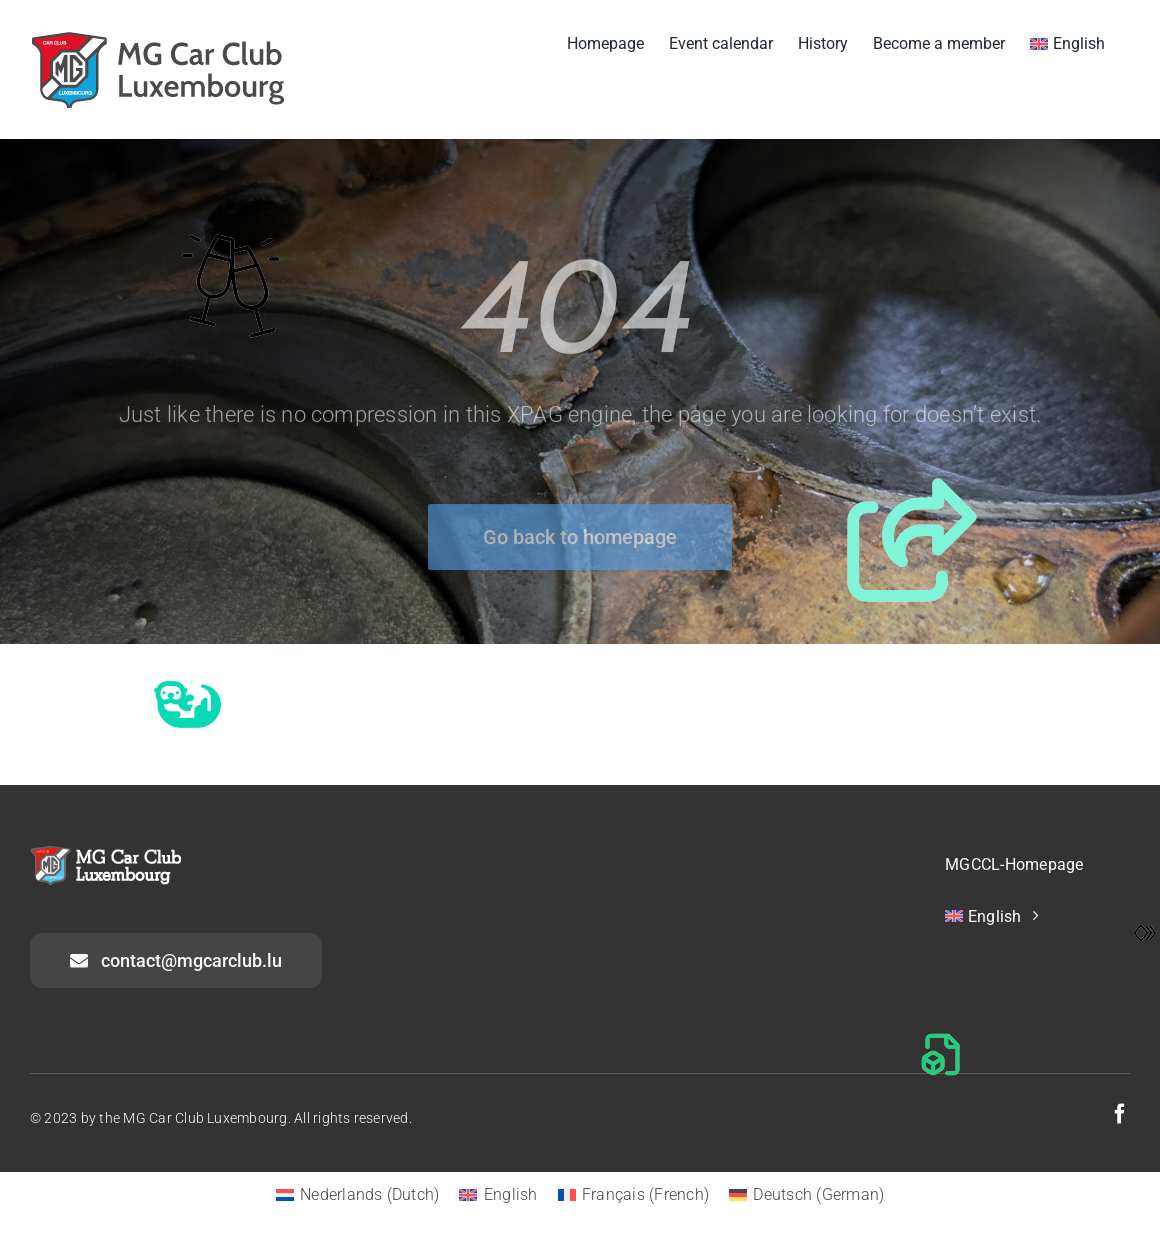 The height and width of the screenshot is (1247, 1160). What do you see at coordinates (232, 285) in the screenshot?
I see `celebrate an achievement or milestone` at bounding box center [232, 285].